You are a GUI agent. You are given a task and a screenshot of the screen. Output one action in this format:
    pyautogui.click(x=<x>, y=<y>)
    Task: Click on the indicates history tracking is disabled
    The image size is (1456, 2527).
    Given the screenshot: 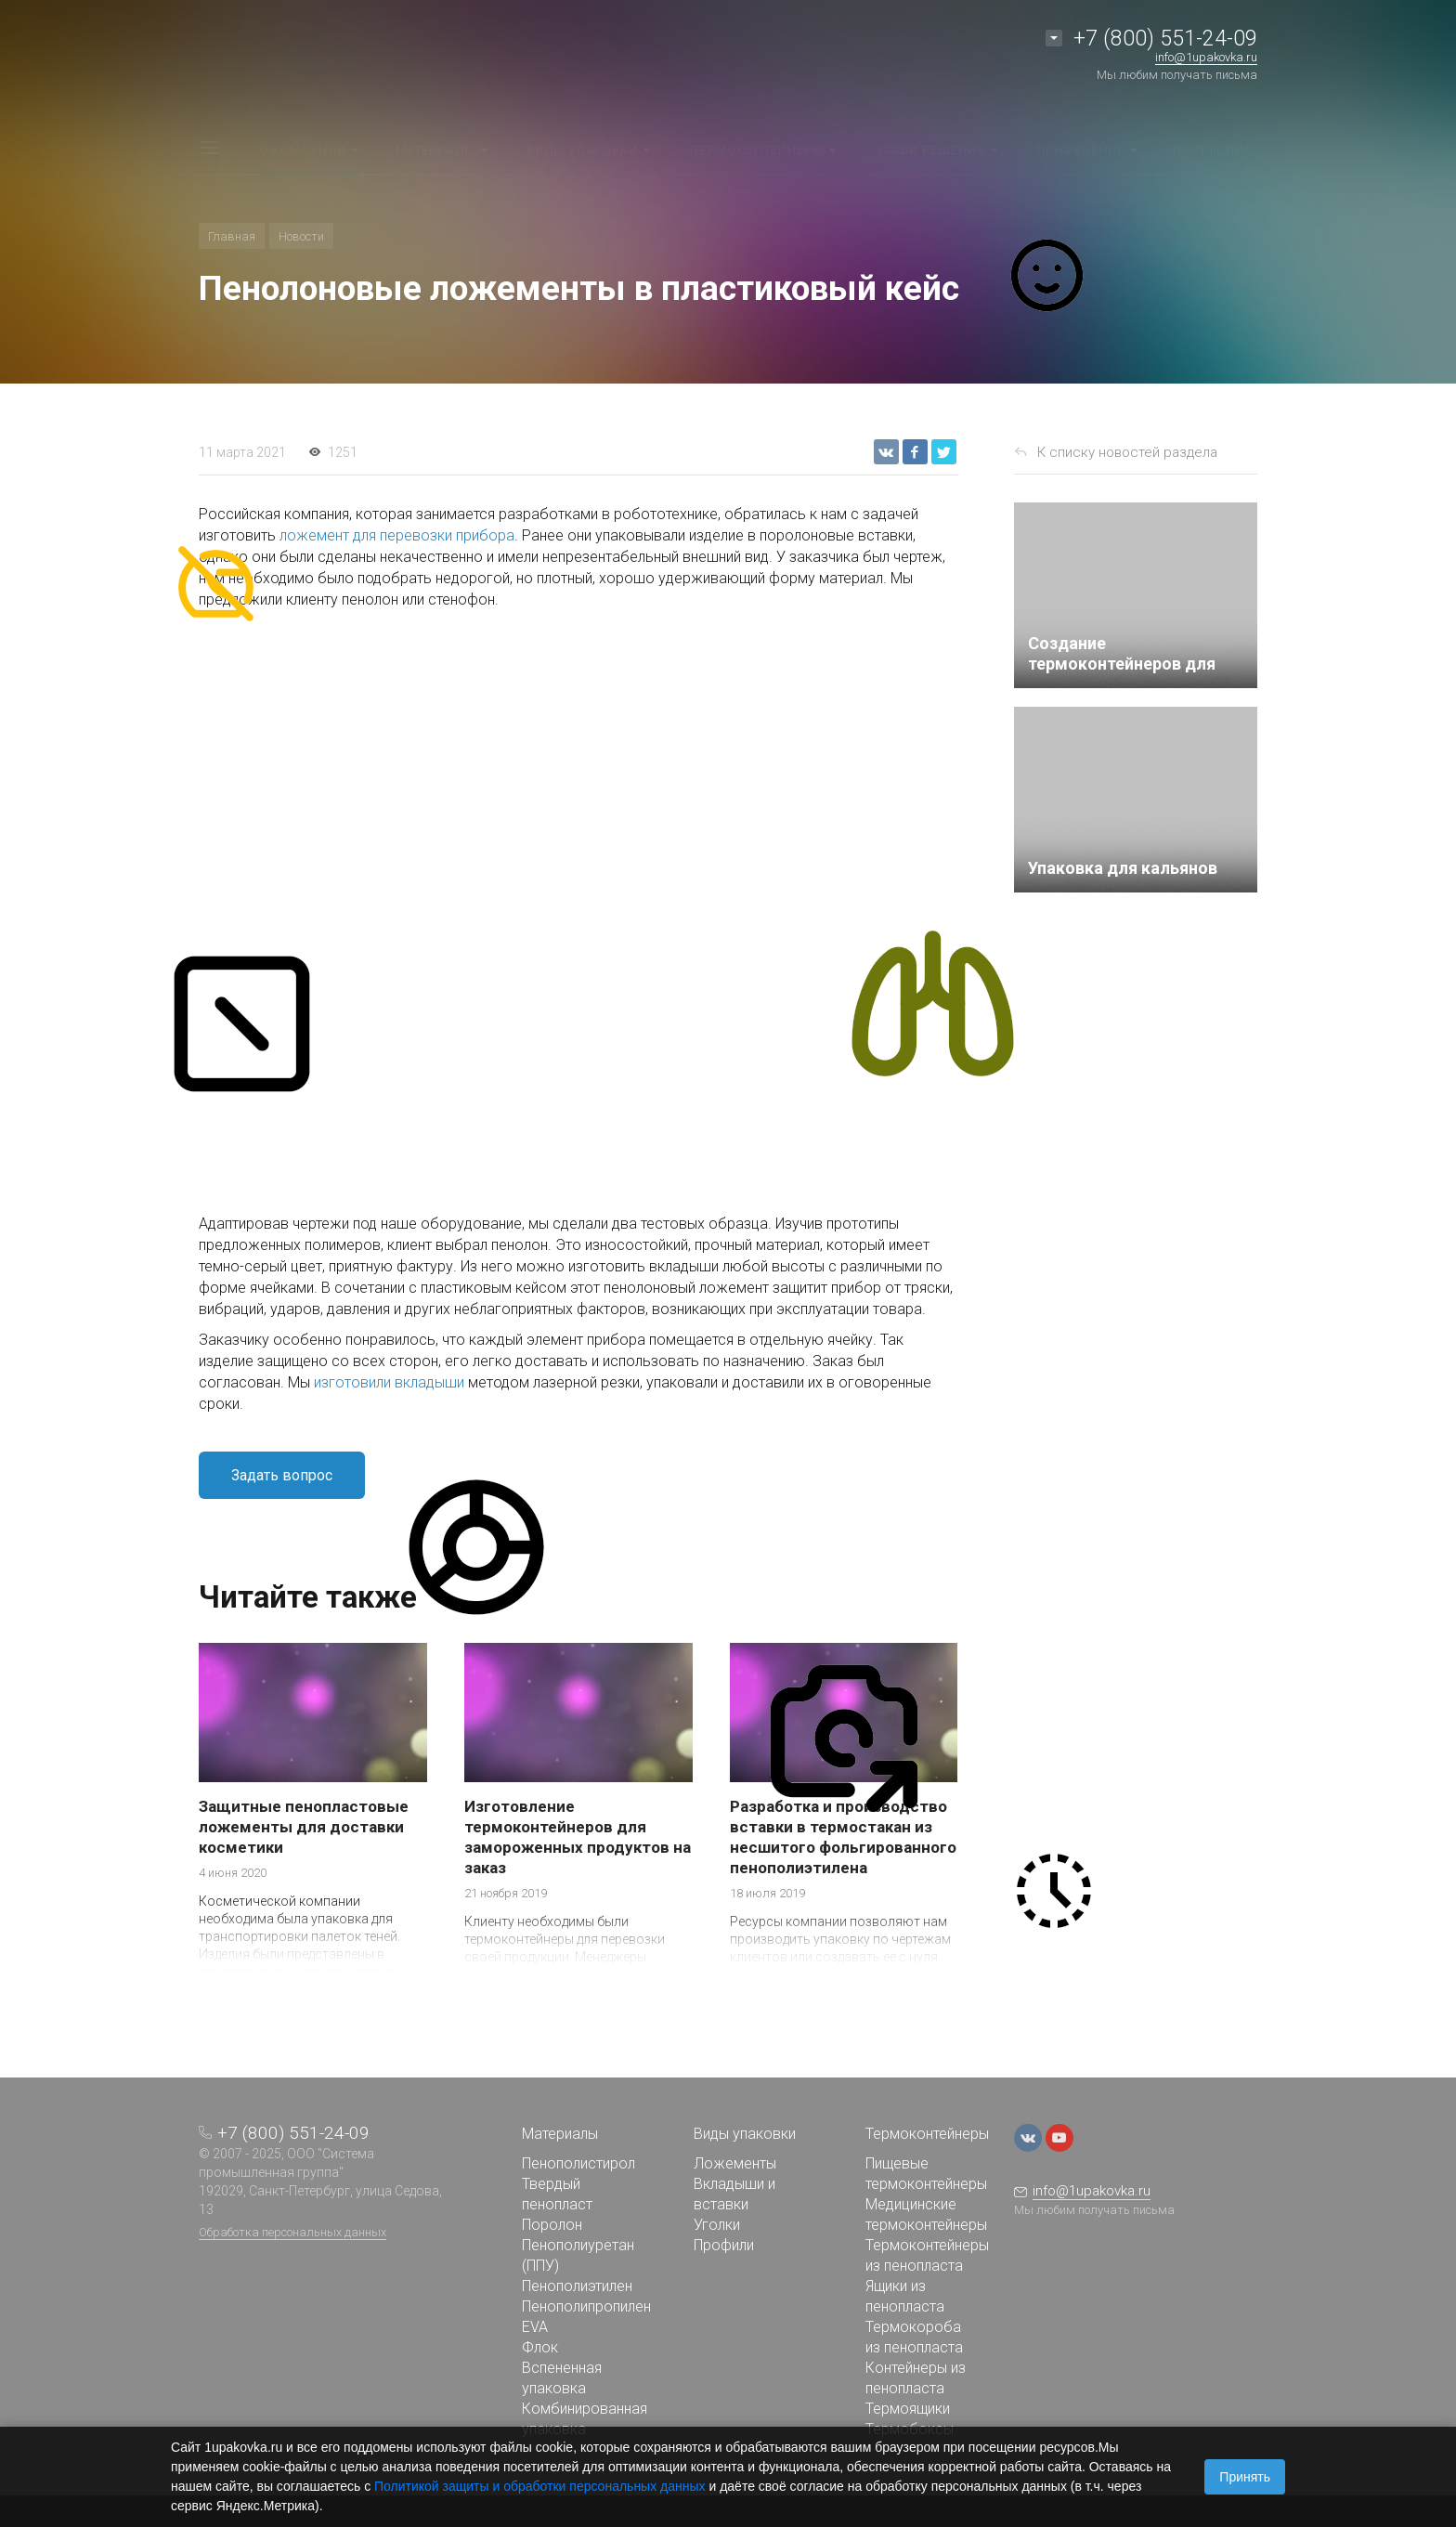 What is the action you would take?
    pyautogui.click(x=1054, y=1891)
    